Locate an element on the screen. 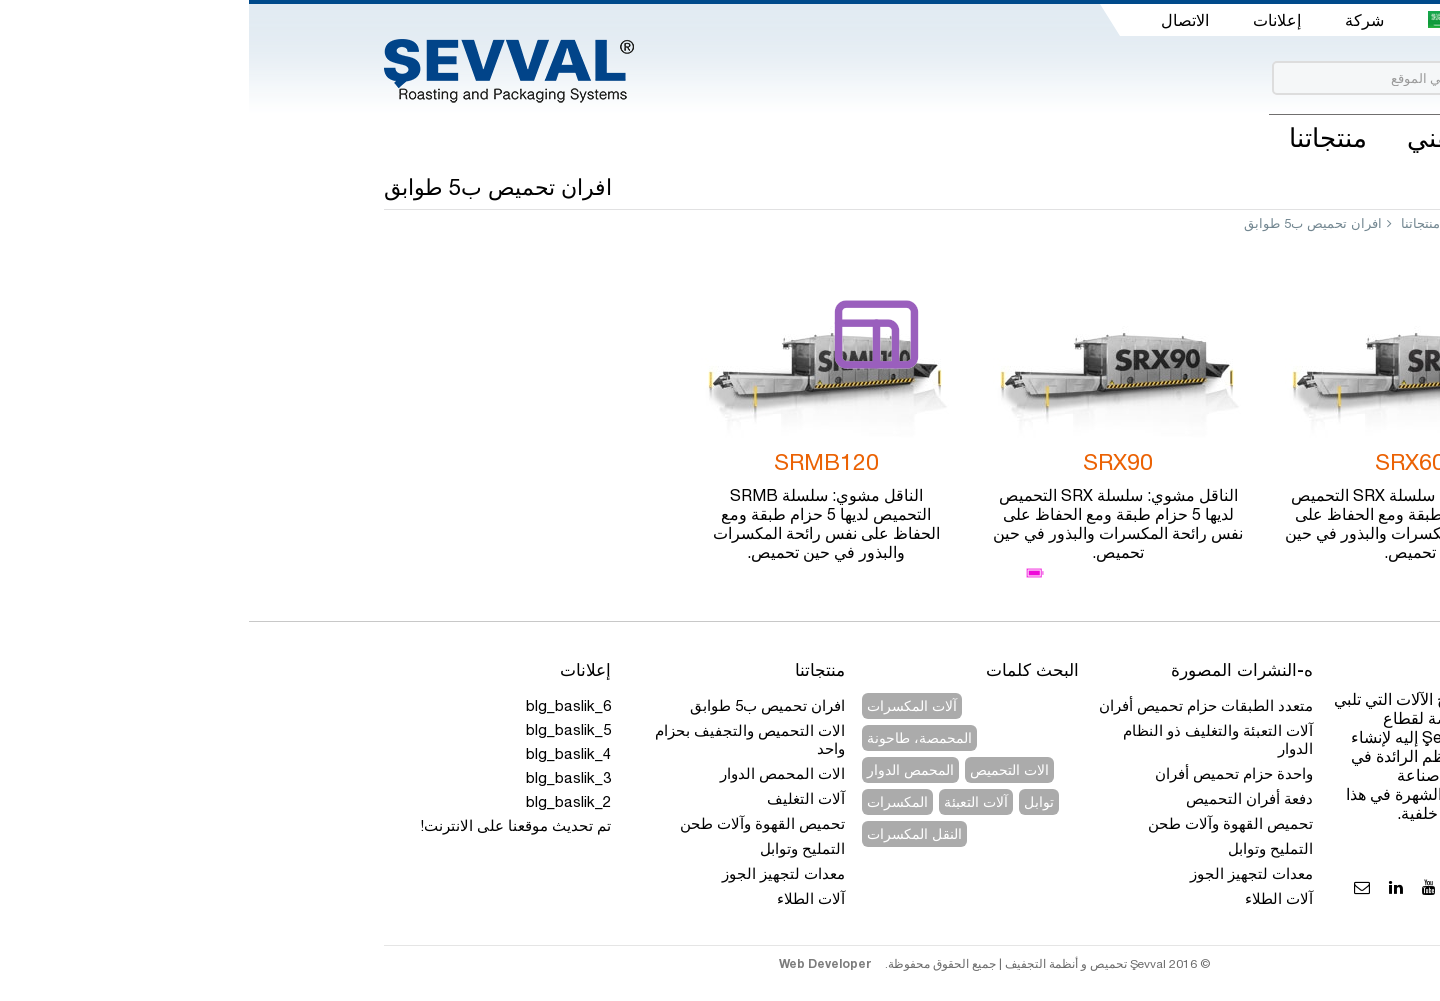 The image size is (1440, 1001). indicates battery is fully charged is located at coordinates (1035, 573).